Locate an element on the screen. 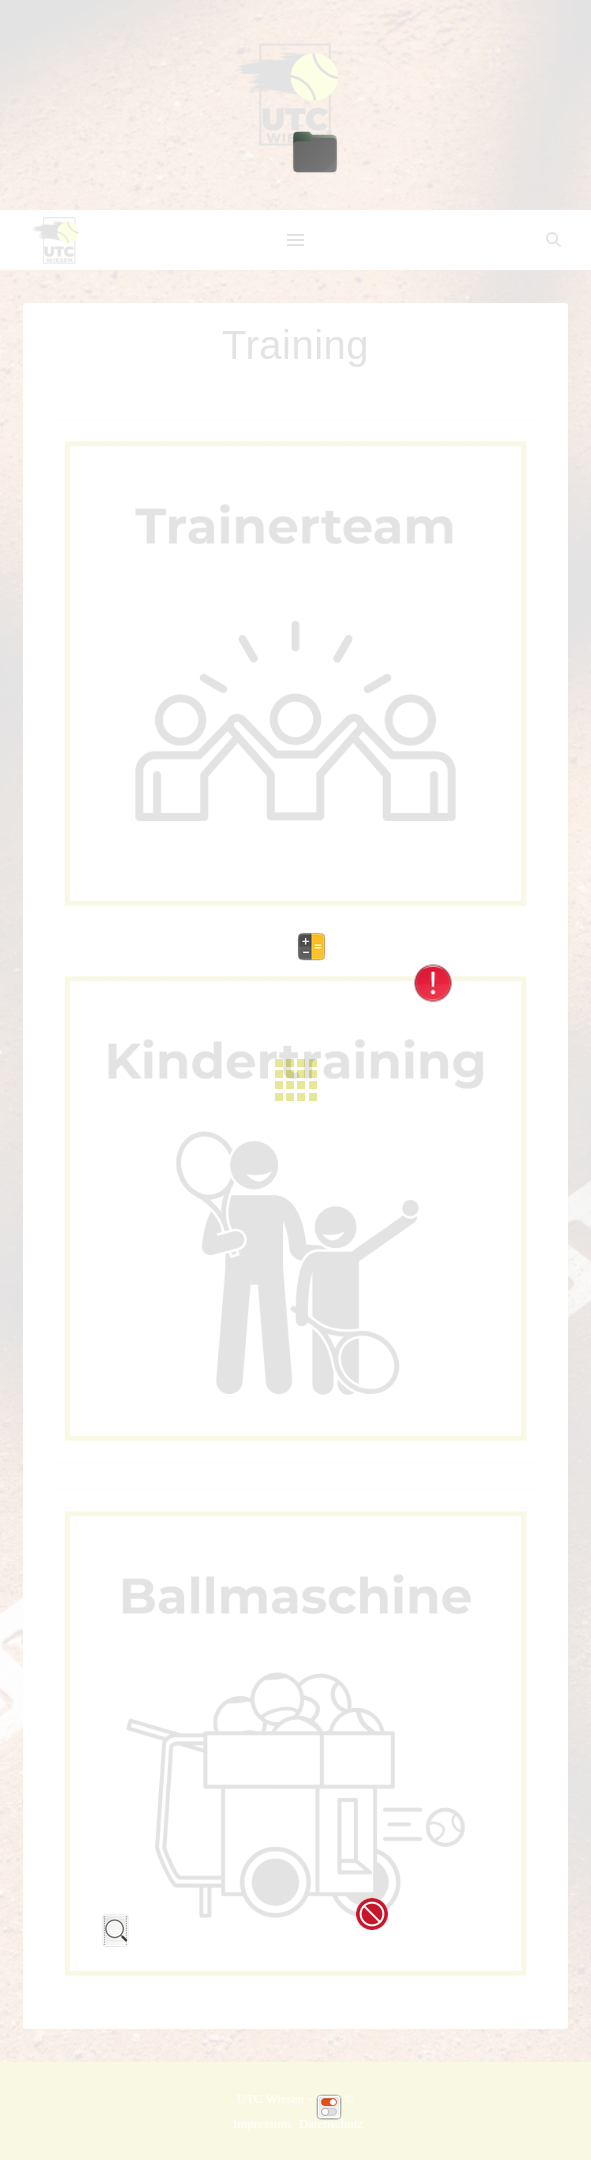  open folder to view contents is located at coordinates (315, 152).